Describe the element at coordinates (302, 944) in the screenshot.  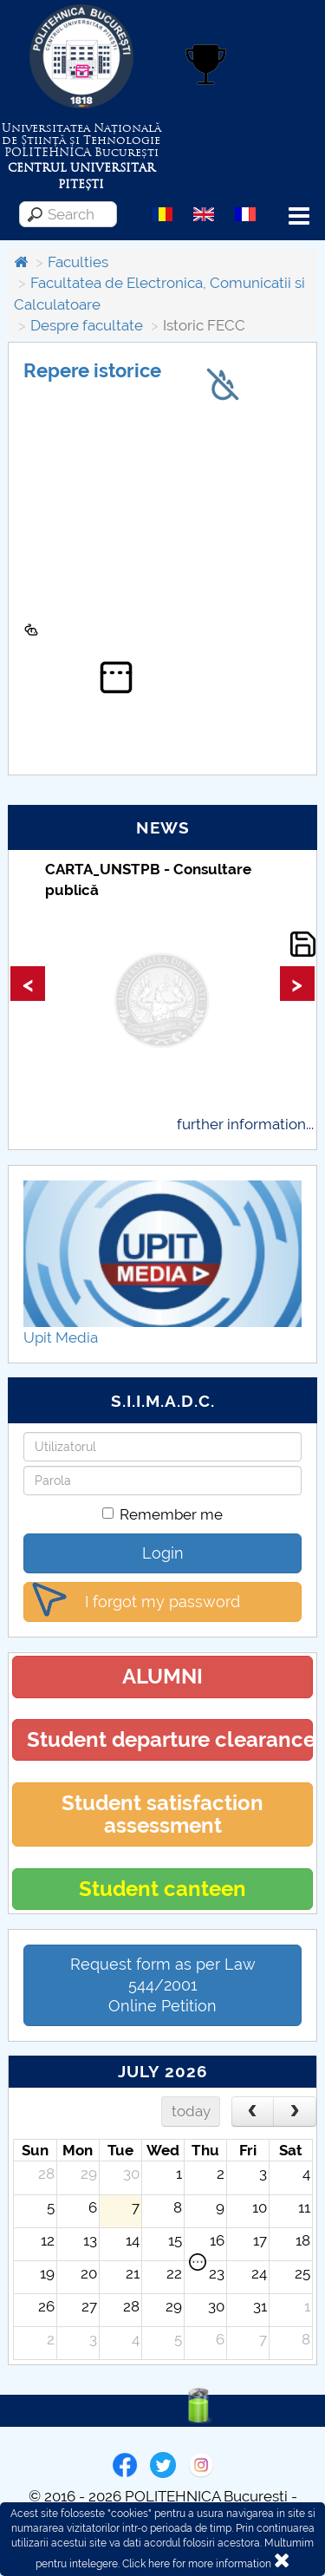
I see `save current file or document` at that location.